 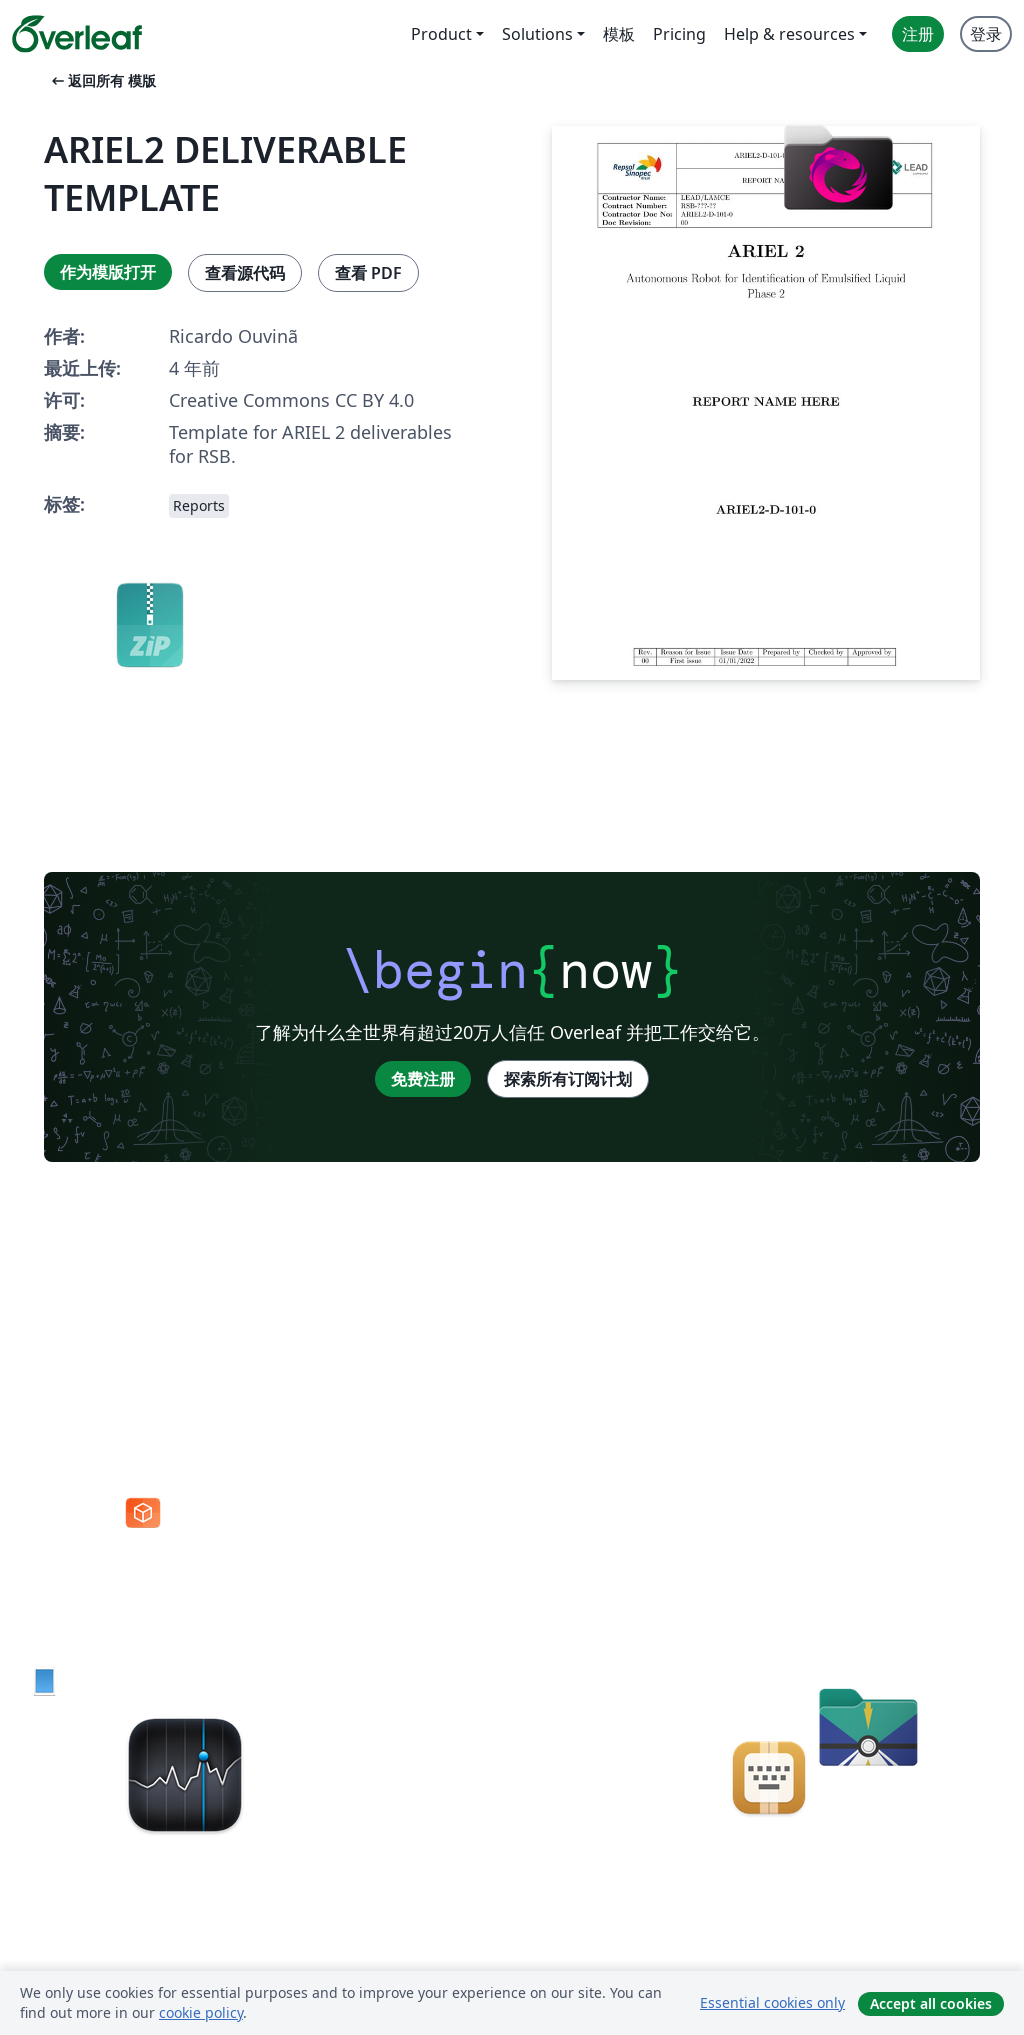 What do you see at coordinates (769, 1779) in the screenshot?
I see `input source or keyboard layout settings file` at bounding box center [769, 1779].